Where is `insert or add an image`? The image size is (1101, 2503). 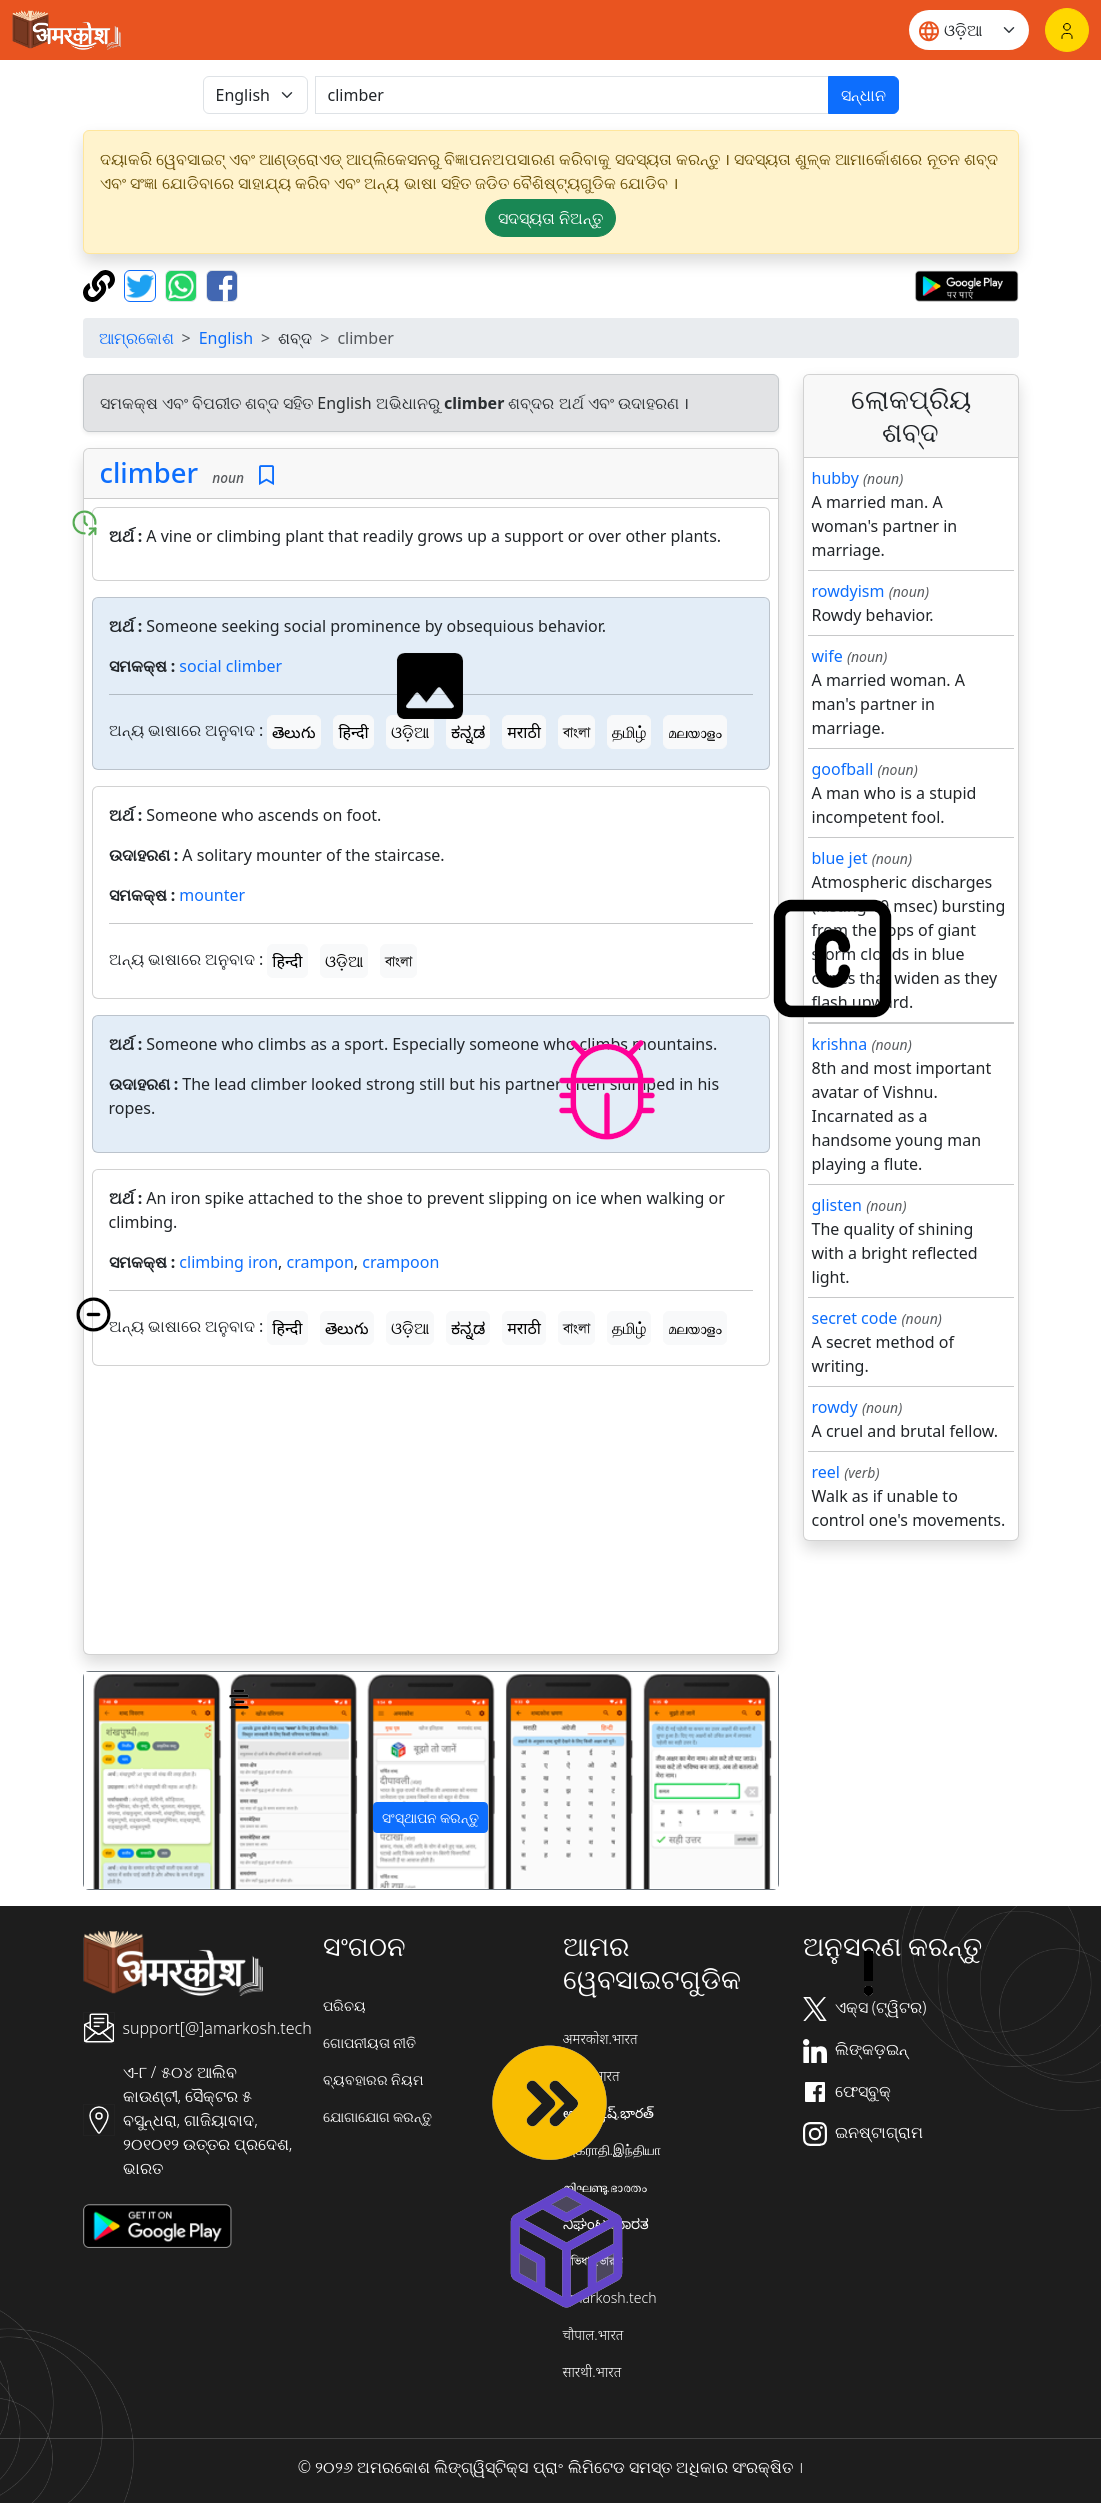 insert or add an image is located at coordinates (430, 686).